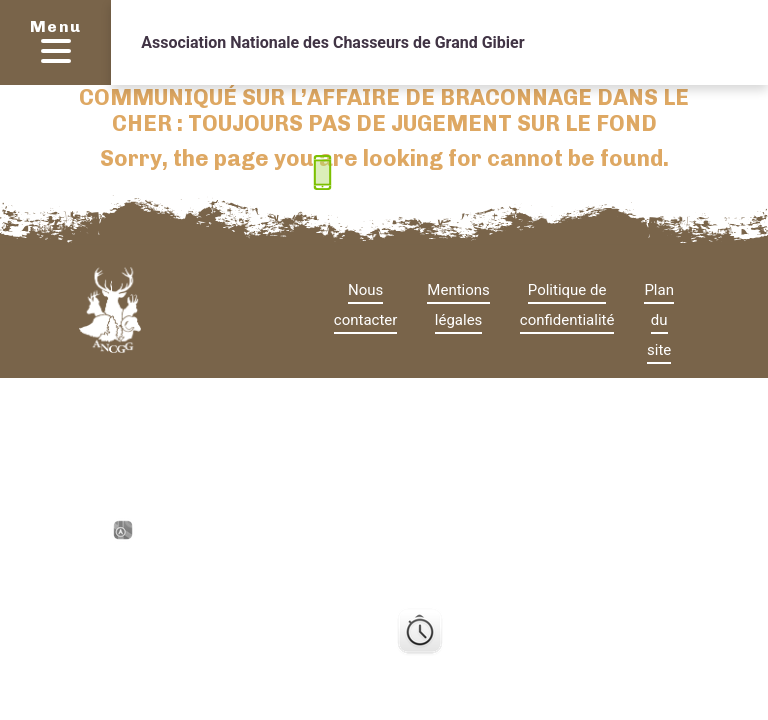 The image size is (768, 720). Describe the element at coordinates (420, 631) in the screenshot. I see `open pomidor timer app` at that location.